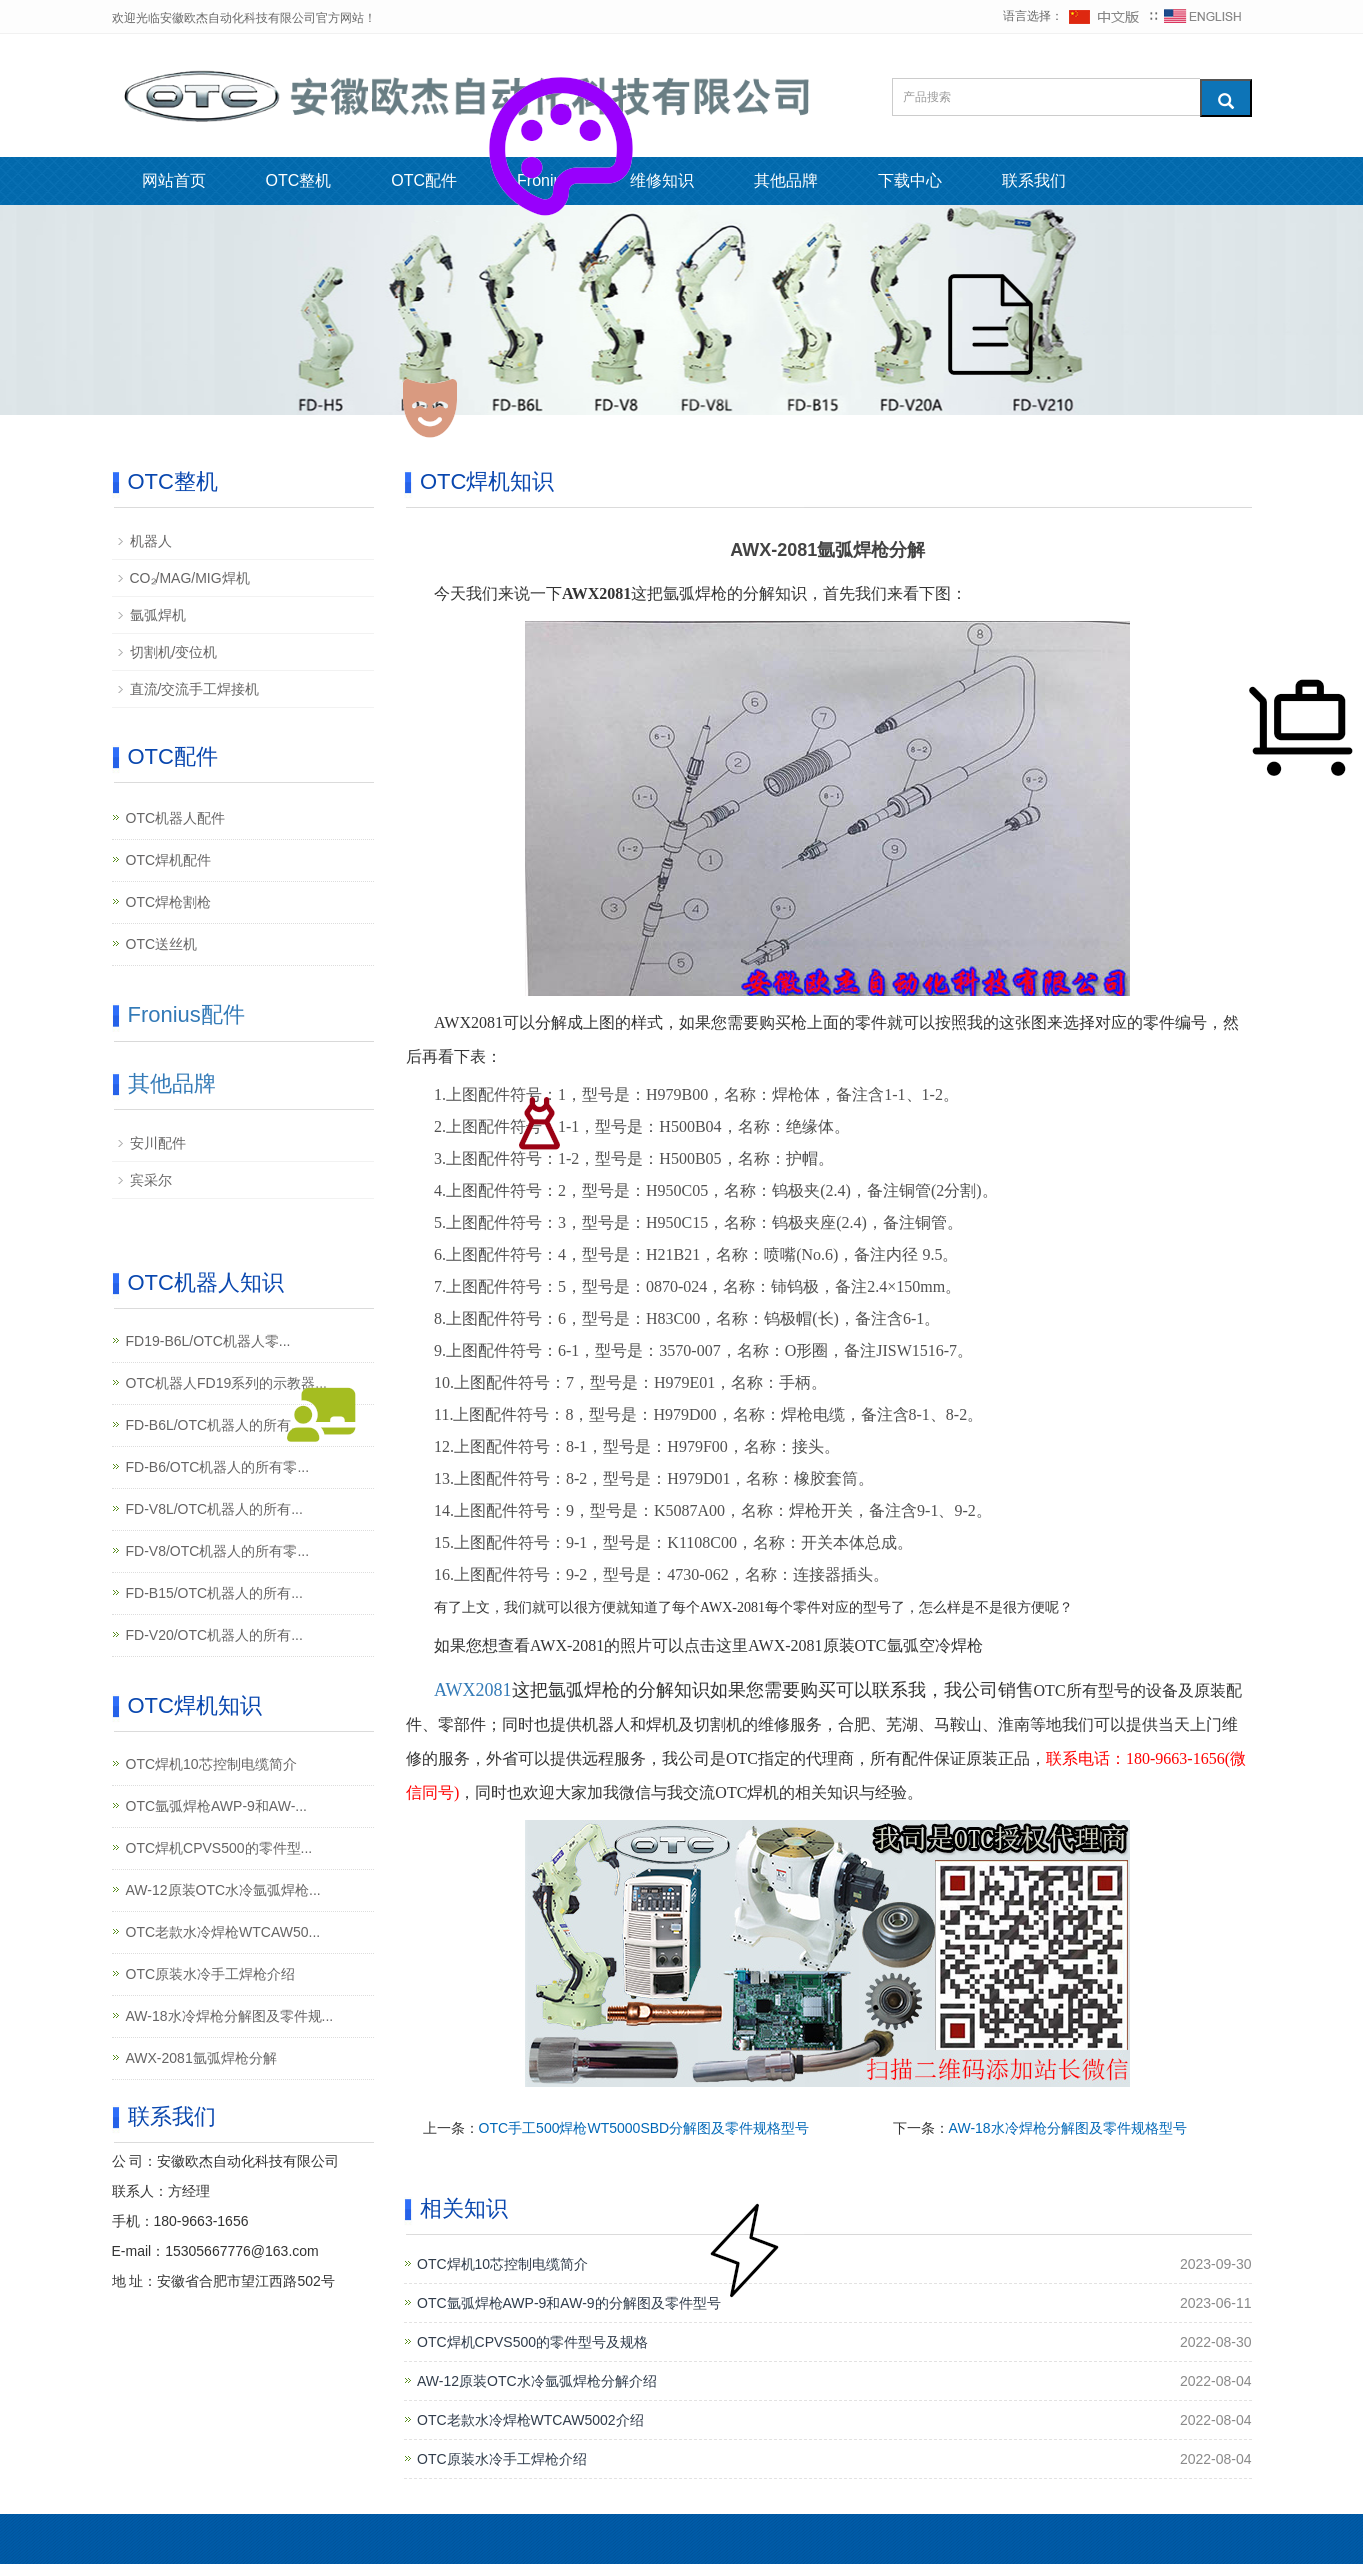 This screenshot has width=1363, height=2564. I want to click on access luggage or baggage services, so click(1299, 726).